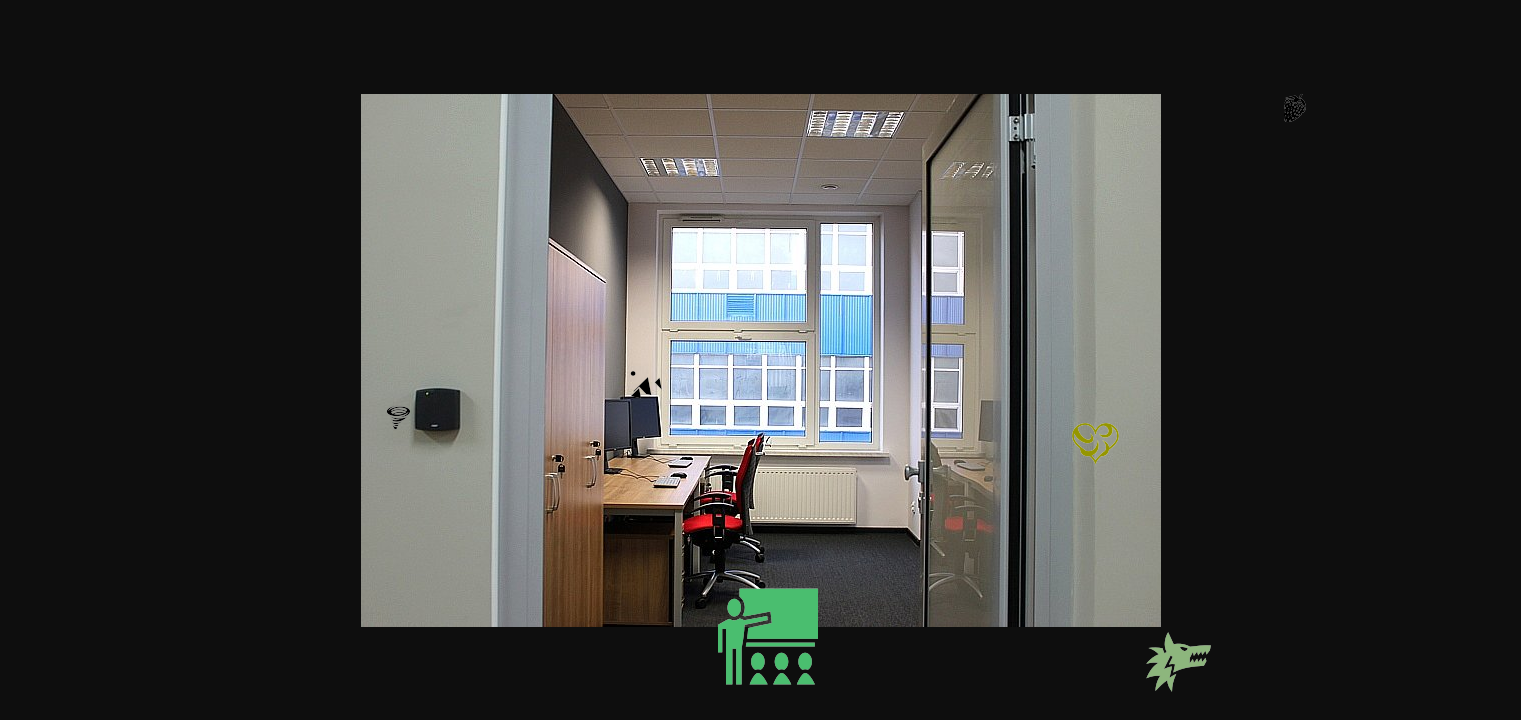 The image size is (1521, 720). Describe the element at coordinates (768, 634) in the screenshot. I see `access teaching or instructor tools` at that location.